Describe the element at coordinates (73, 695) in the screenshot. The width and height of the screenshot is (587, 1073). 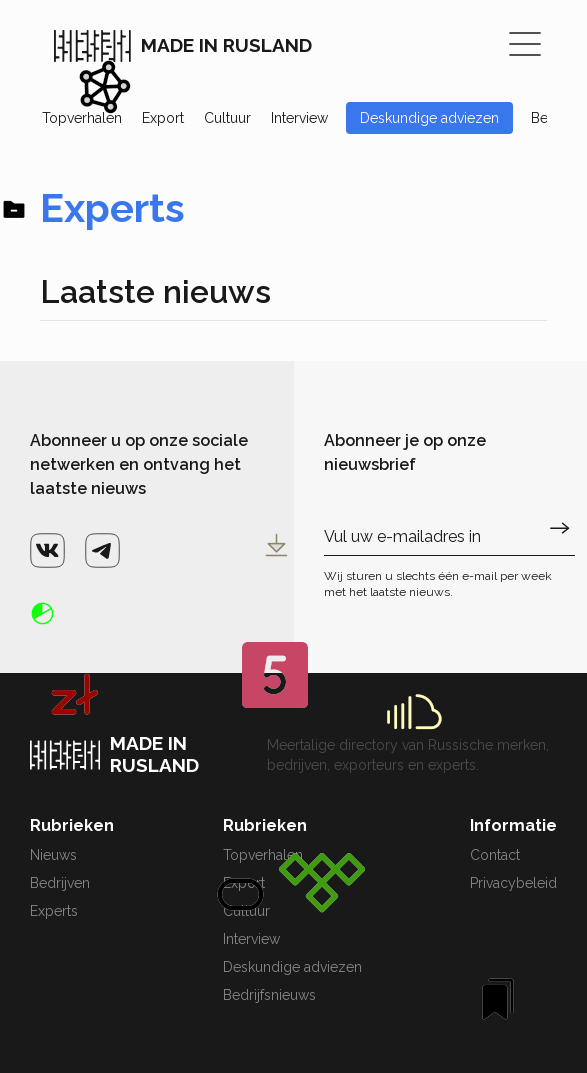
I see `indicates price or amount in Polish złoty` at that location.